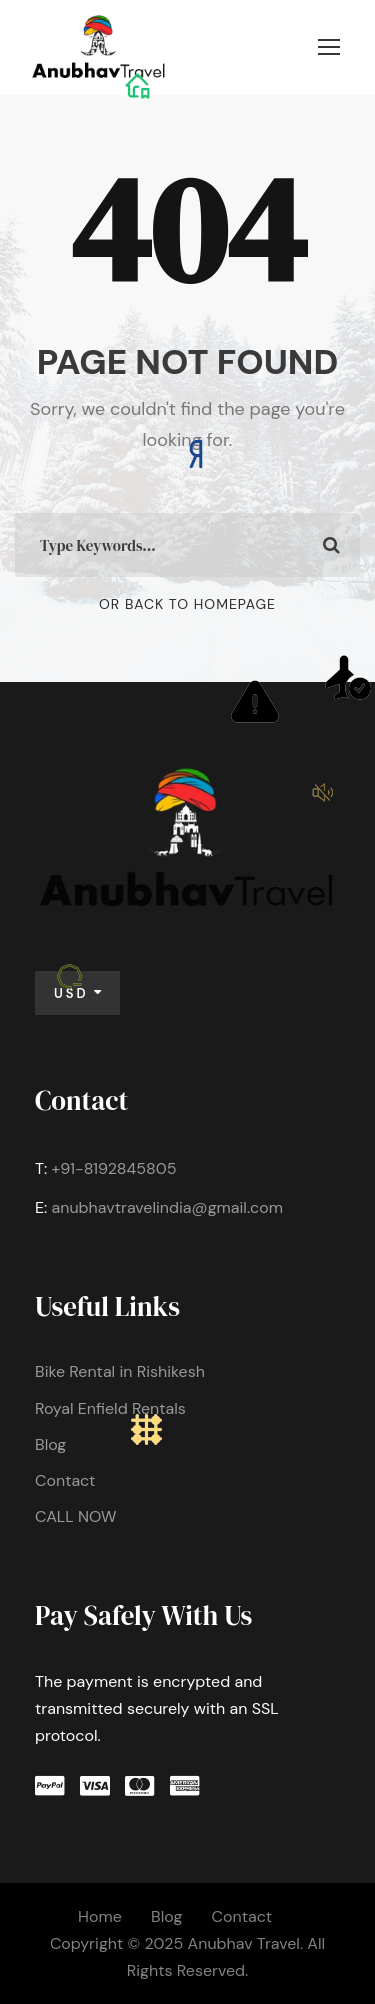 This screenshot has width=375, height=2004. What do you see at coordinates (322, 792) in the screenshot?
I see `mute audio or sound` at bounding box center [322, 792].